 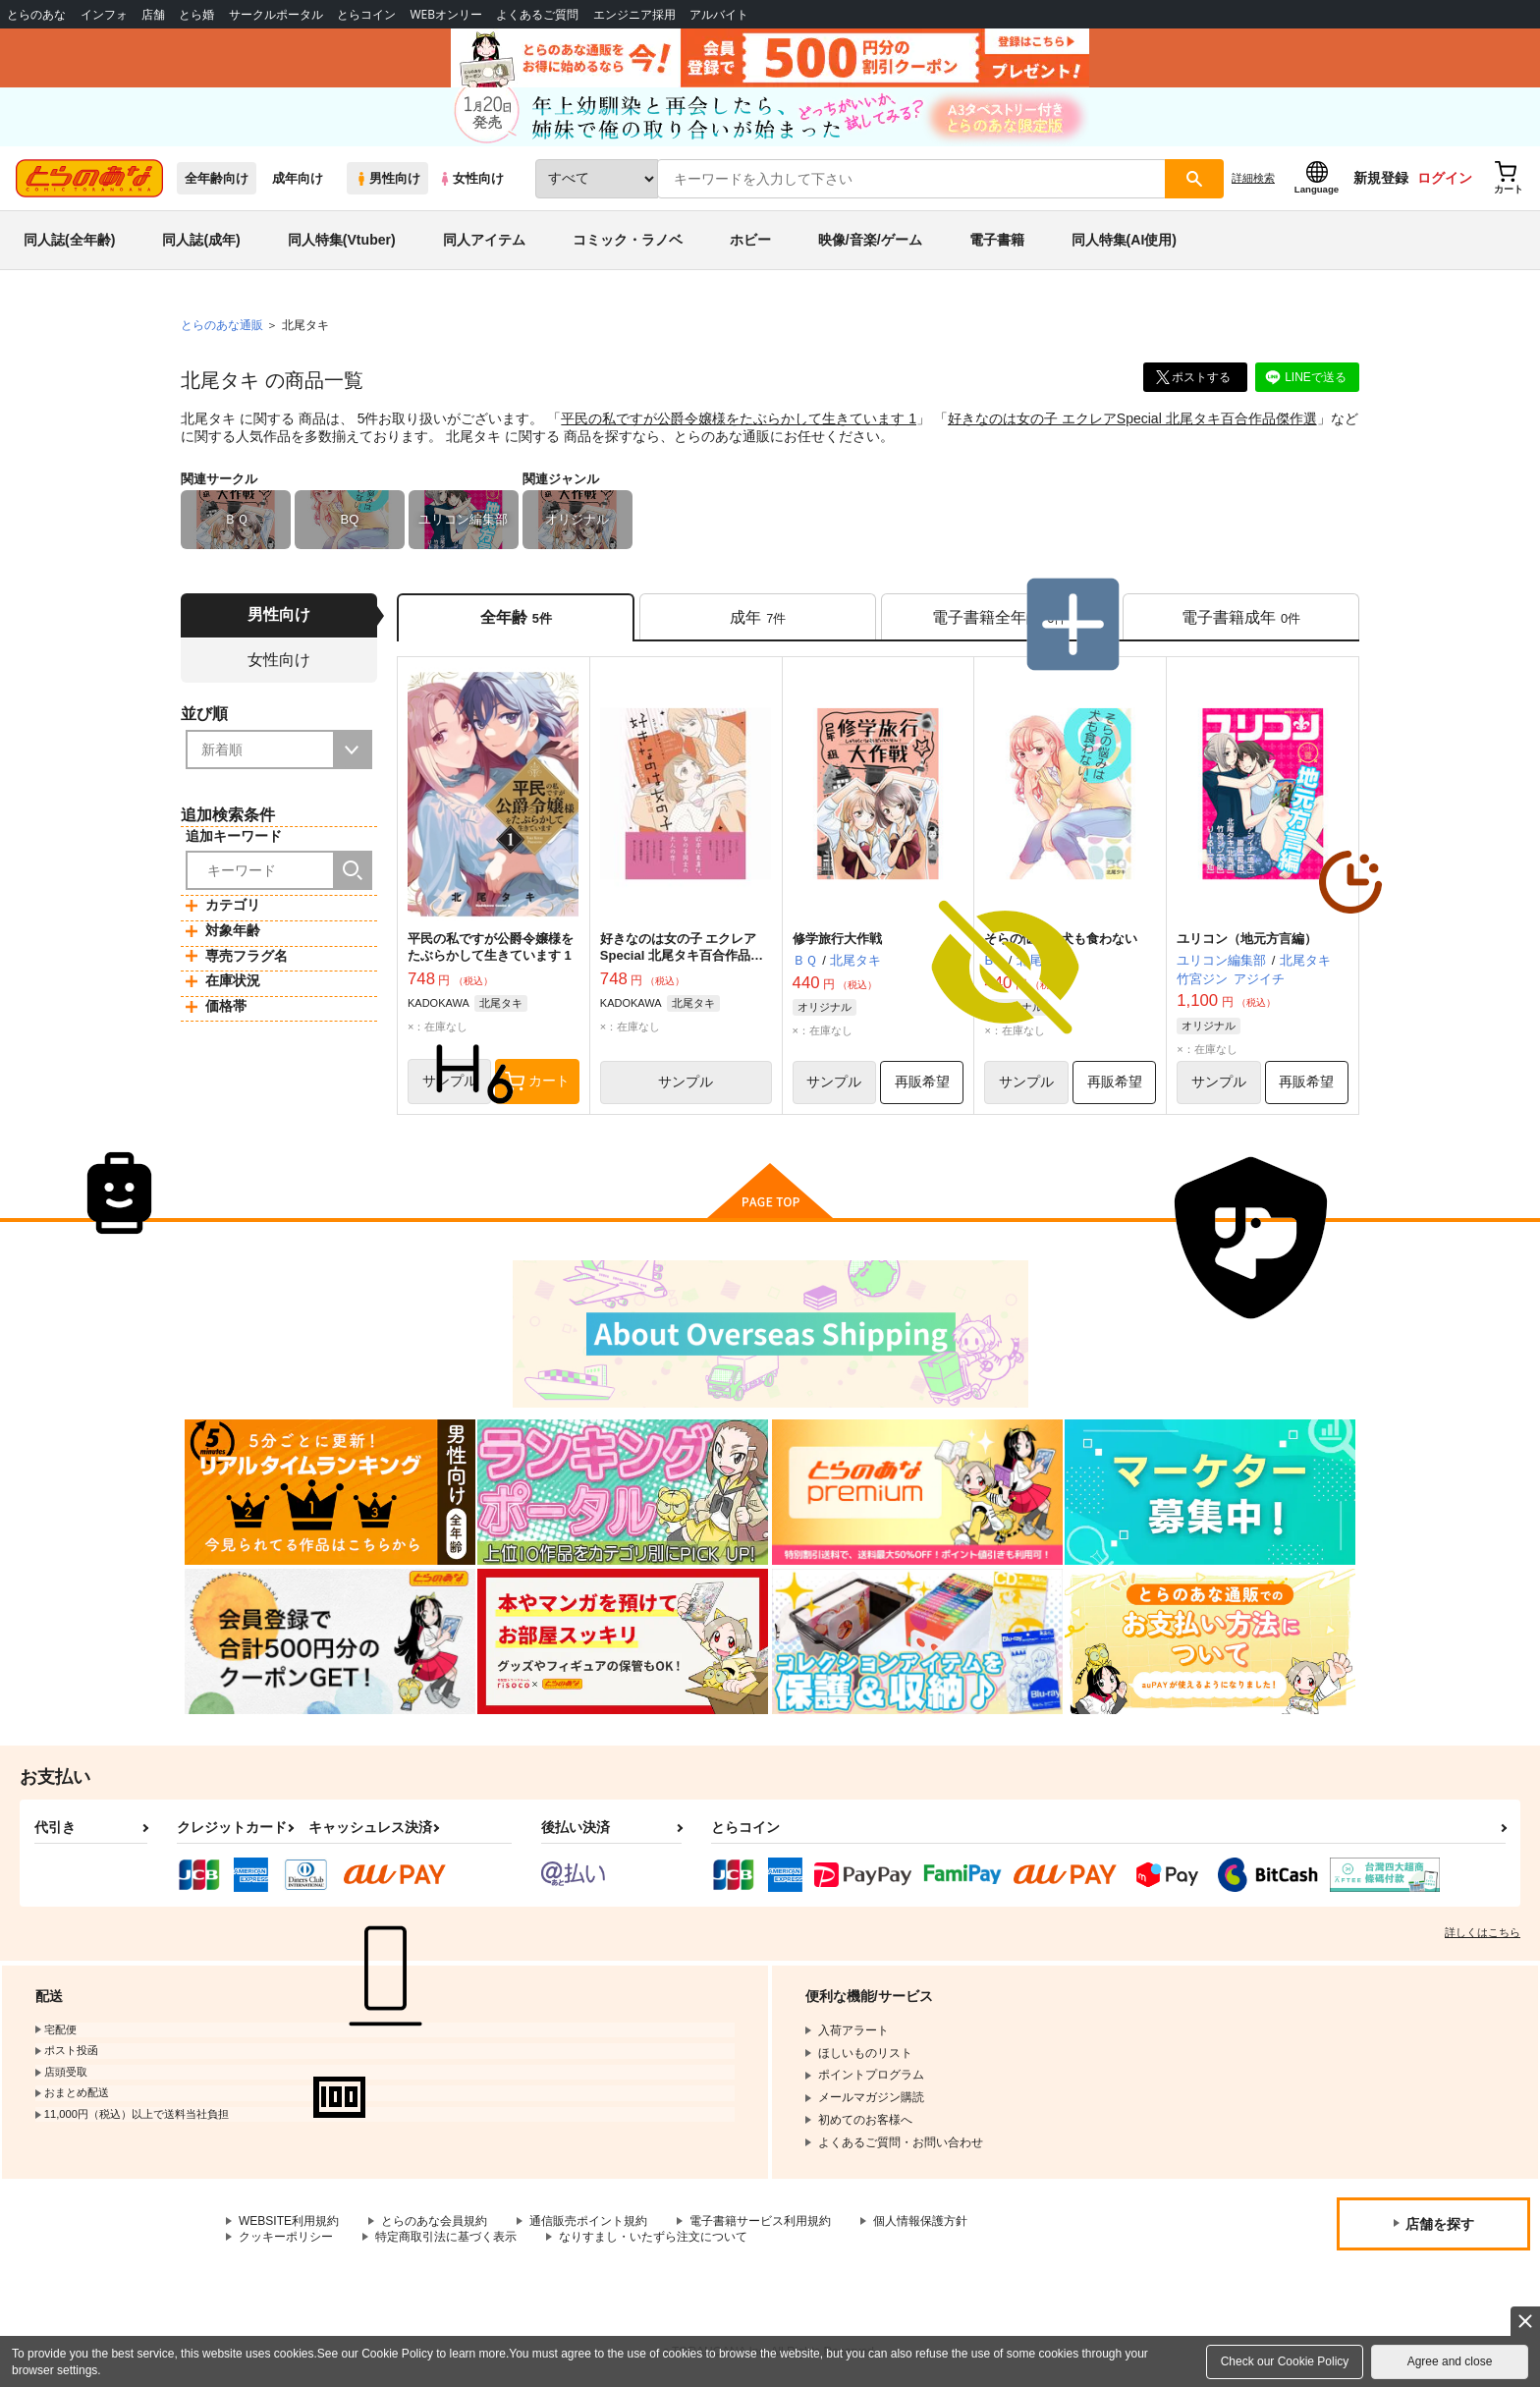 What do you see at coordinates (1350, 882) in the screenshot?
I see `view remaining time or countdown timer` at bounding box center [1350, 882].